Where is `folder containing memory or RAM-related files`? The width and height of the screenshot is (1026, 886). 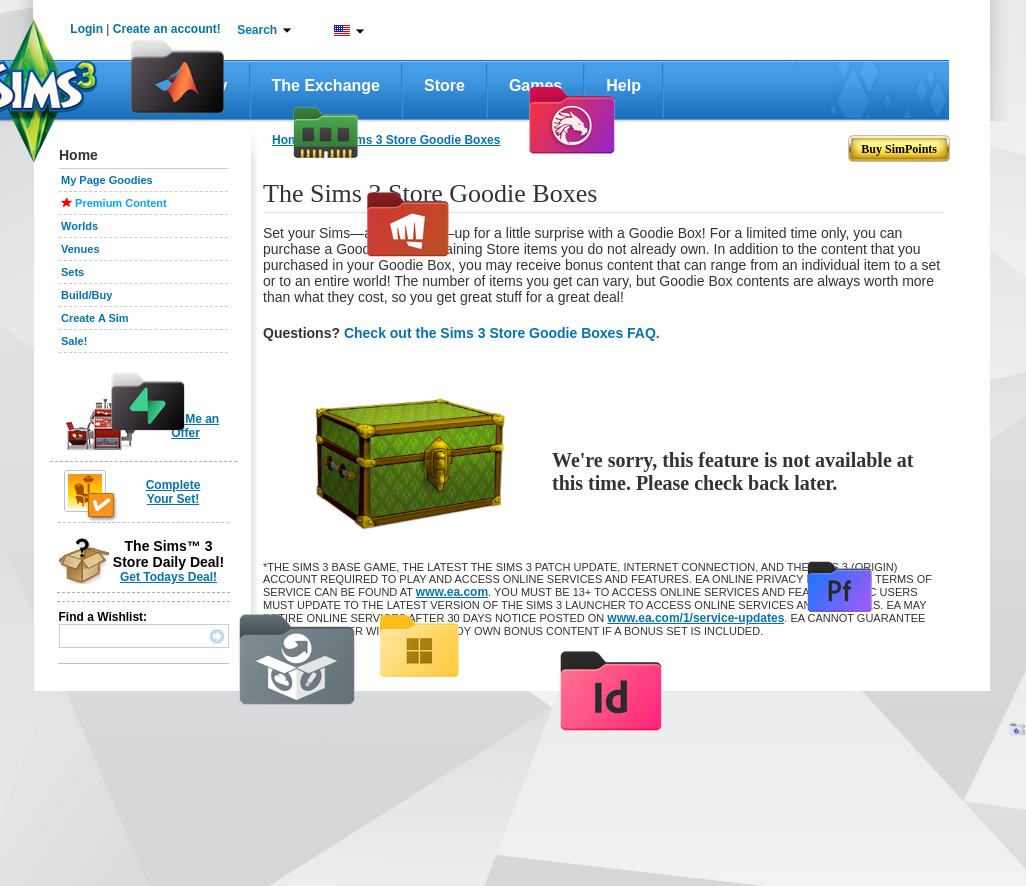 folder containing memory or RAM-related files is located at coordinates (325, 134).